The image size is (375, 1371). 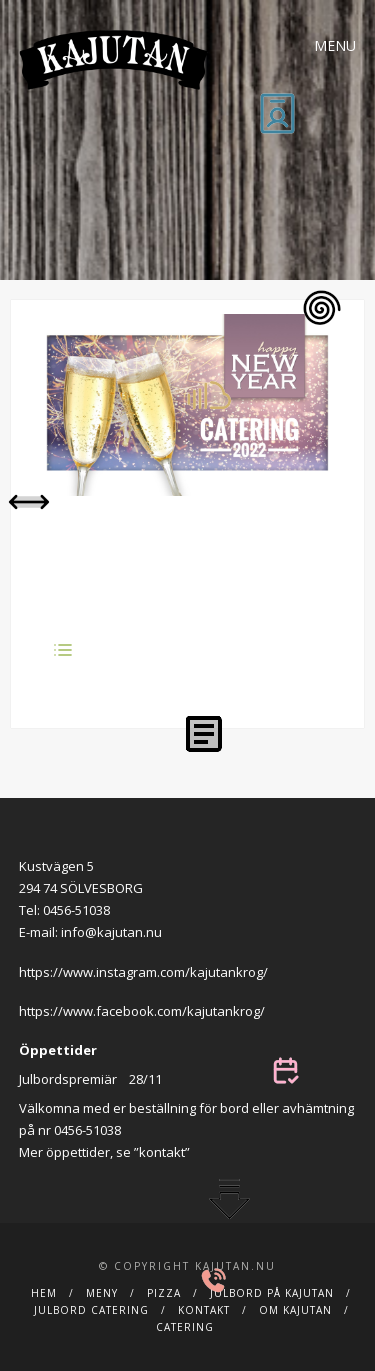 I want to click on adjust call volume settings, so click(x=213, y=1281).